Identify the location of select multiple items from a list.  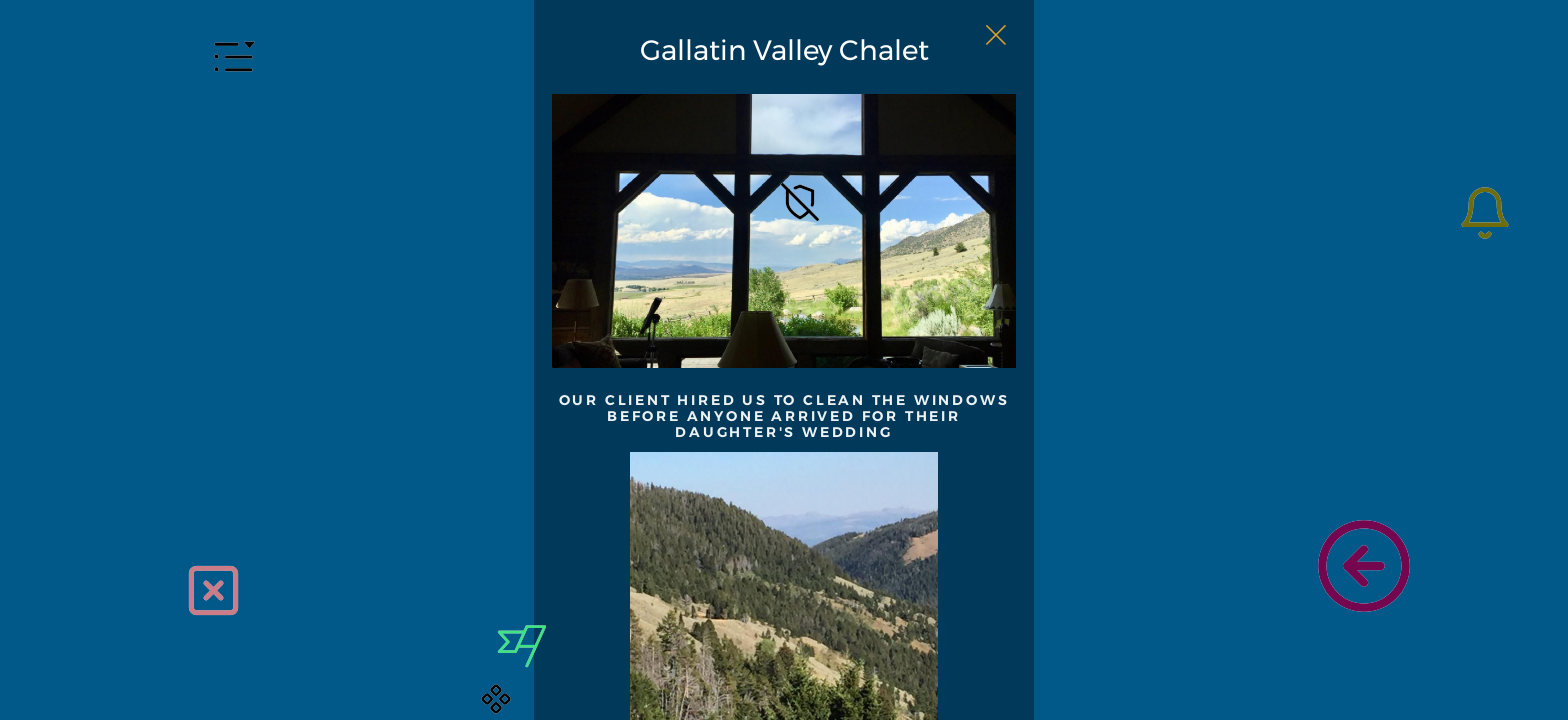
(233, 56).